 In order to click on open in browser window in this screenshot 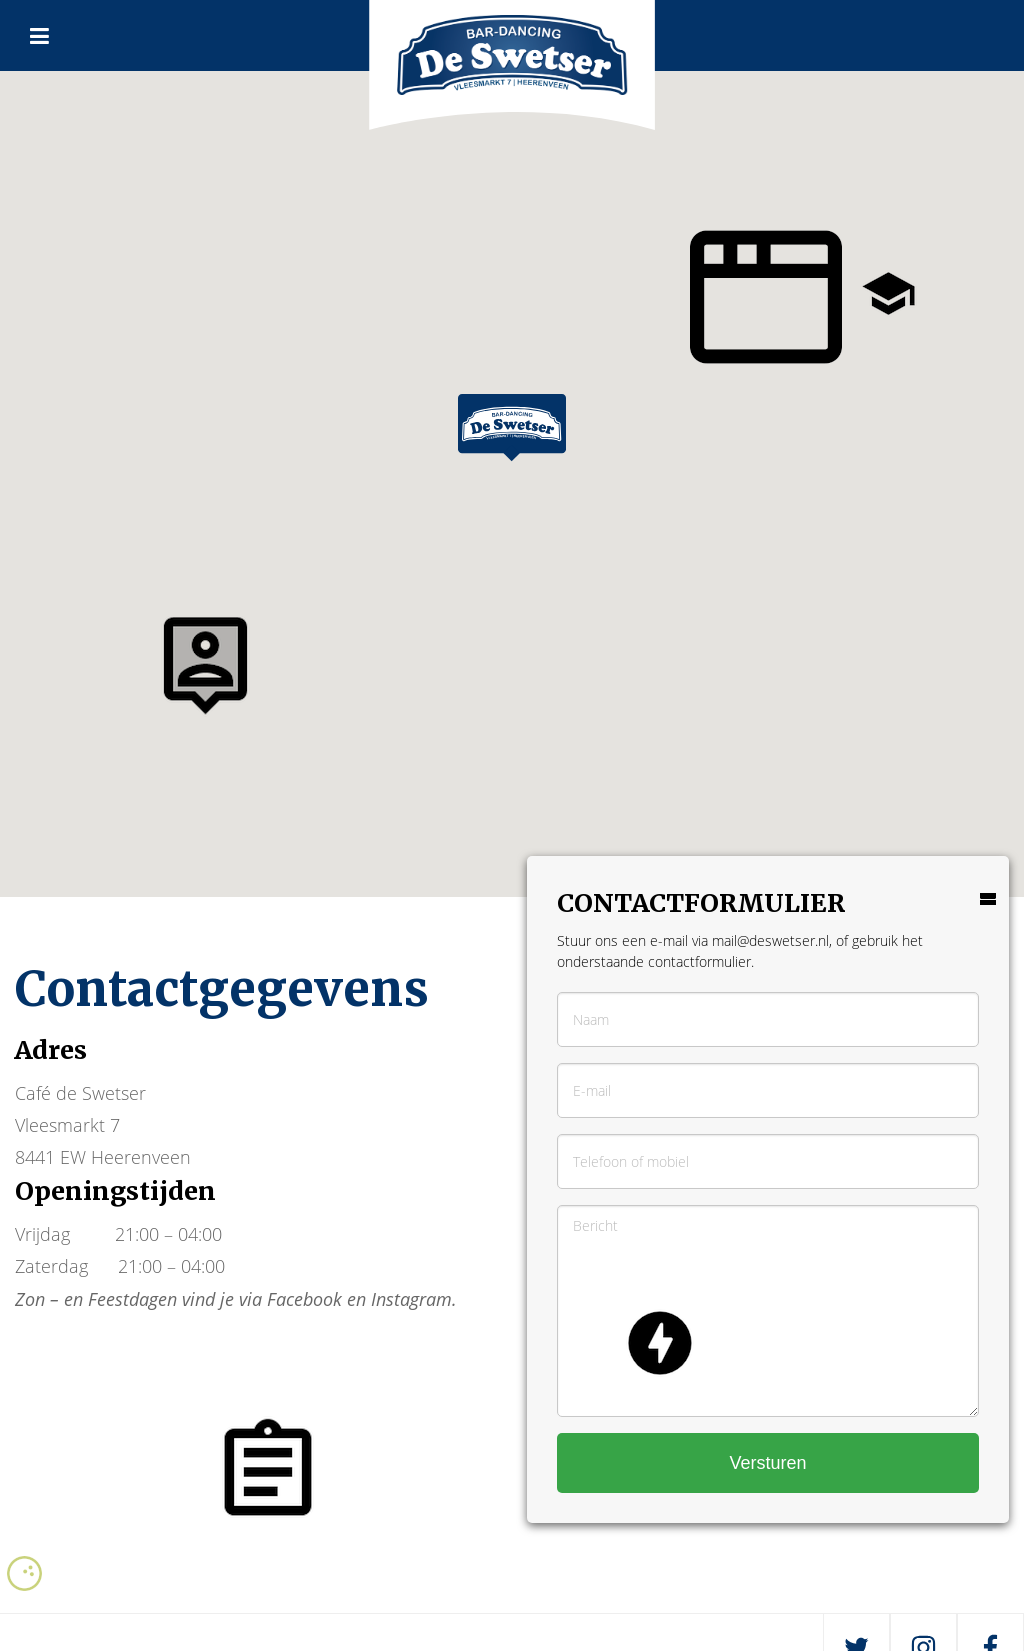, I will do `click(766, 297)`.